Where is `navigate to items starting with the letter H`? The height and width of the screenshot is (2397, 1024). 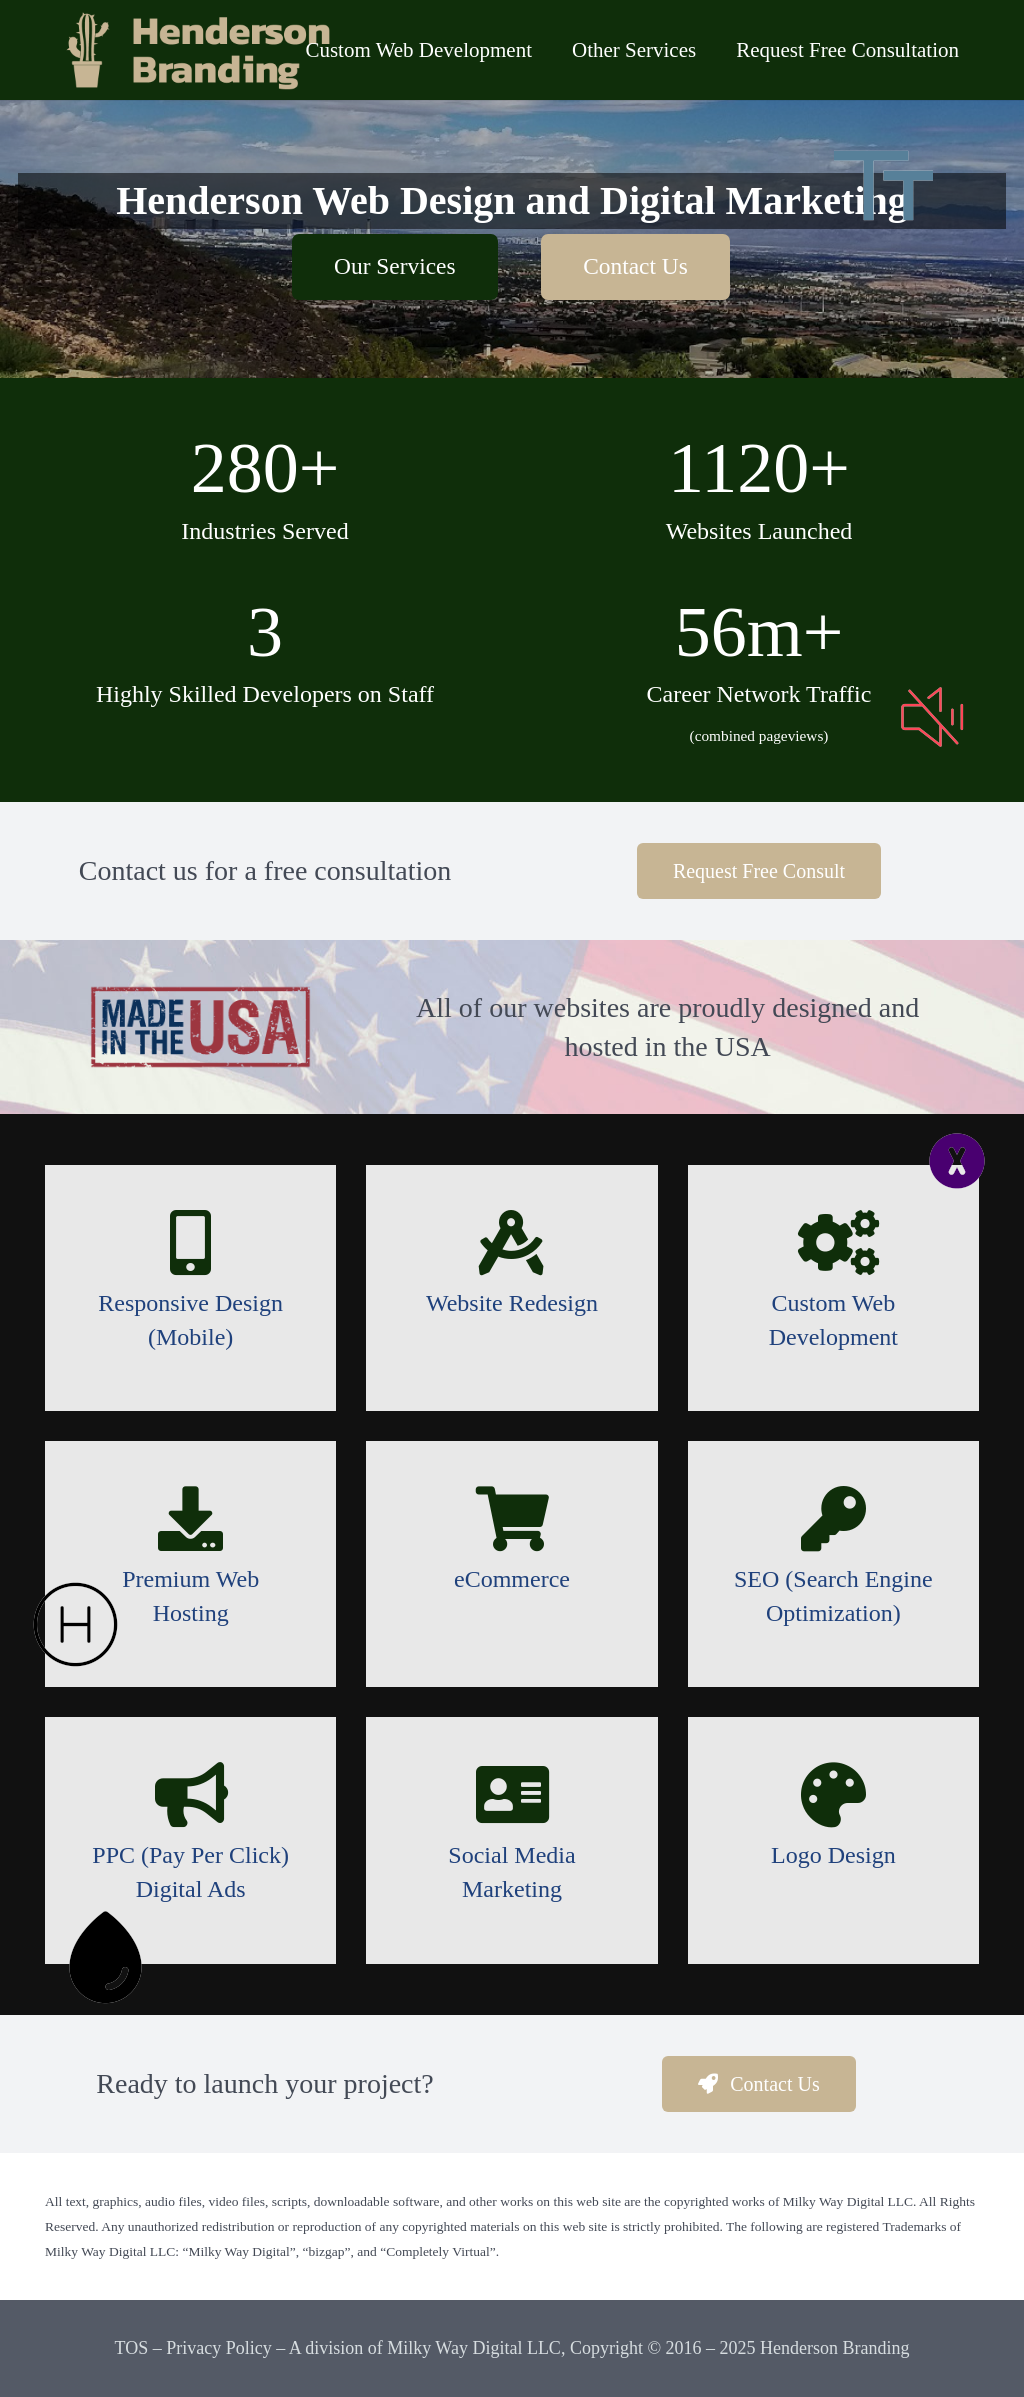
navigate to items starting with the letter H is located at coordinates (75, 1624).